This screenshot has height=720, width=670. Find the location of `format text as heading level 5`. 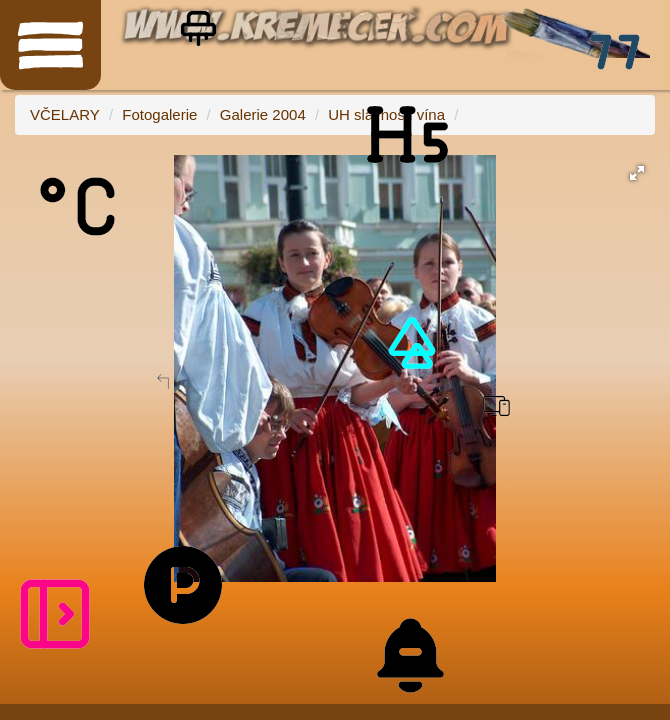

format text as heading level 5 is located at coordinates (407, 134).